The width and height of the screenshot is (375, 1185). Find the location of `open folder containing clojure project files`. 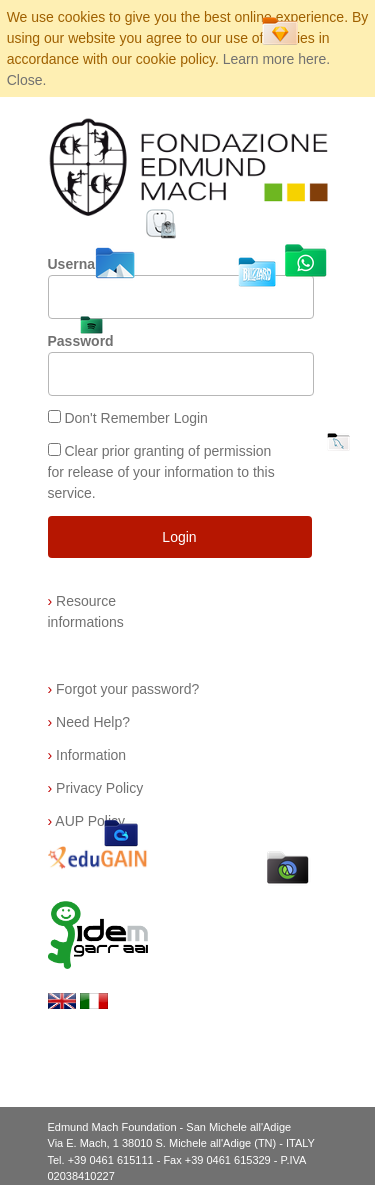

open folder containing clojure project files is located at coordinates (287, 868).